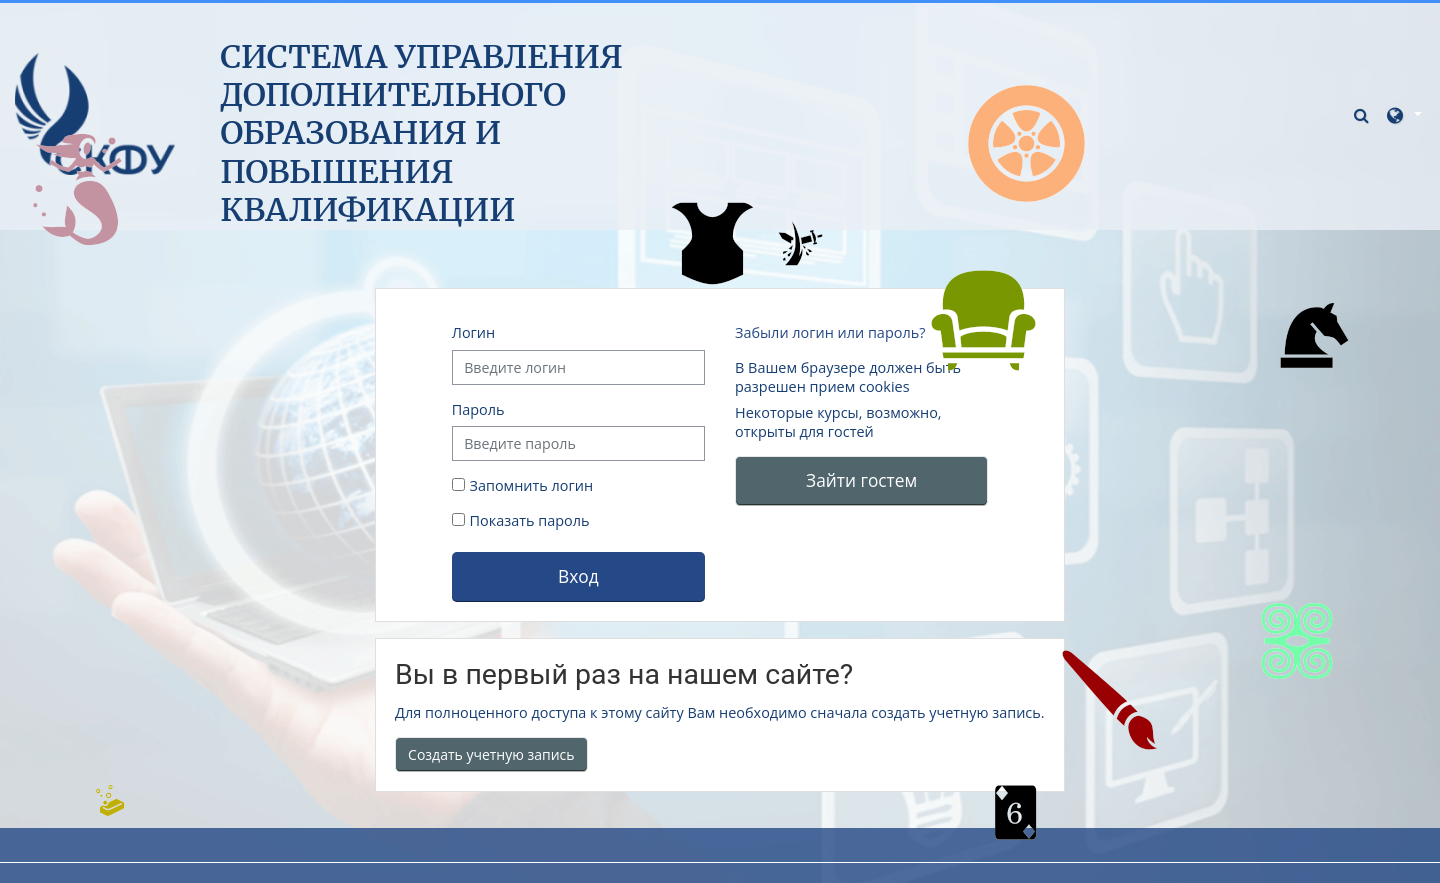  Describe the element at coordinates (111, 801) in the screenshot. I see `indicates cleaning or sanitization feature` at that location.